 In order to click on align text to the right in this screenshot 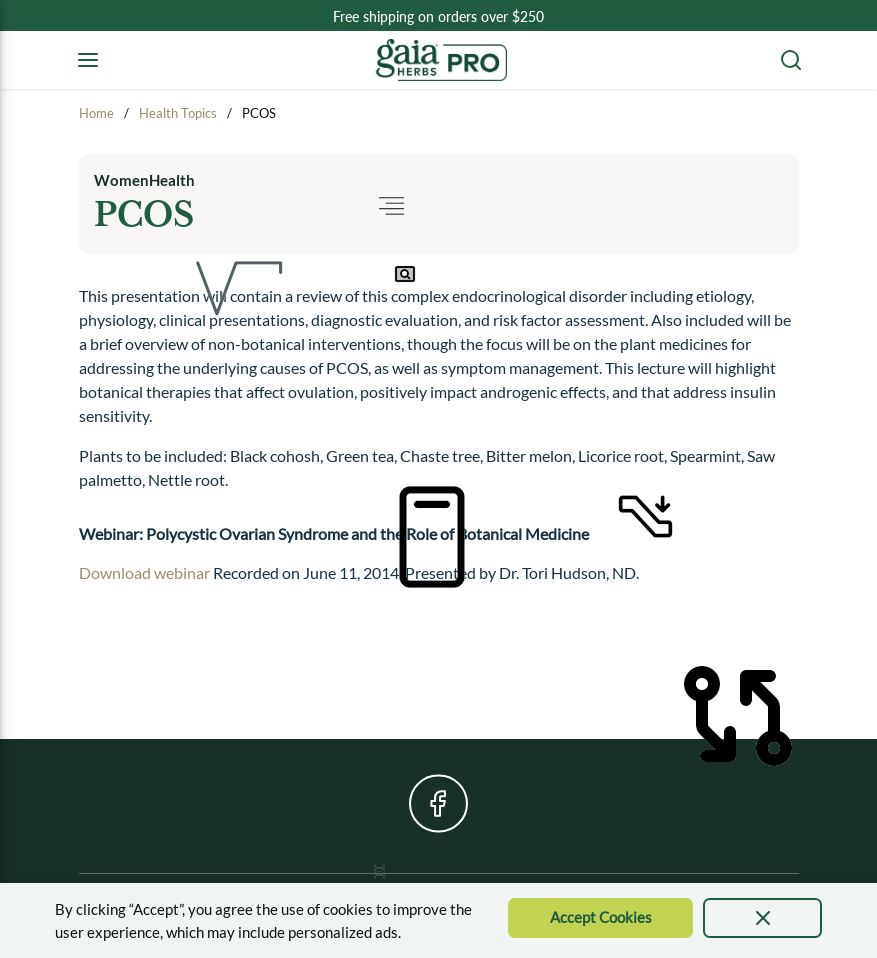, I will do `click(391, 206)`.